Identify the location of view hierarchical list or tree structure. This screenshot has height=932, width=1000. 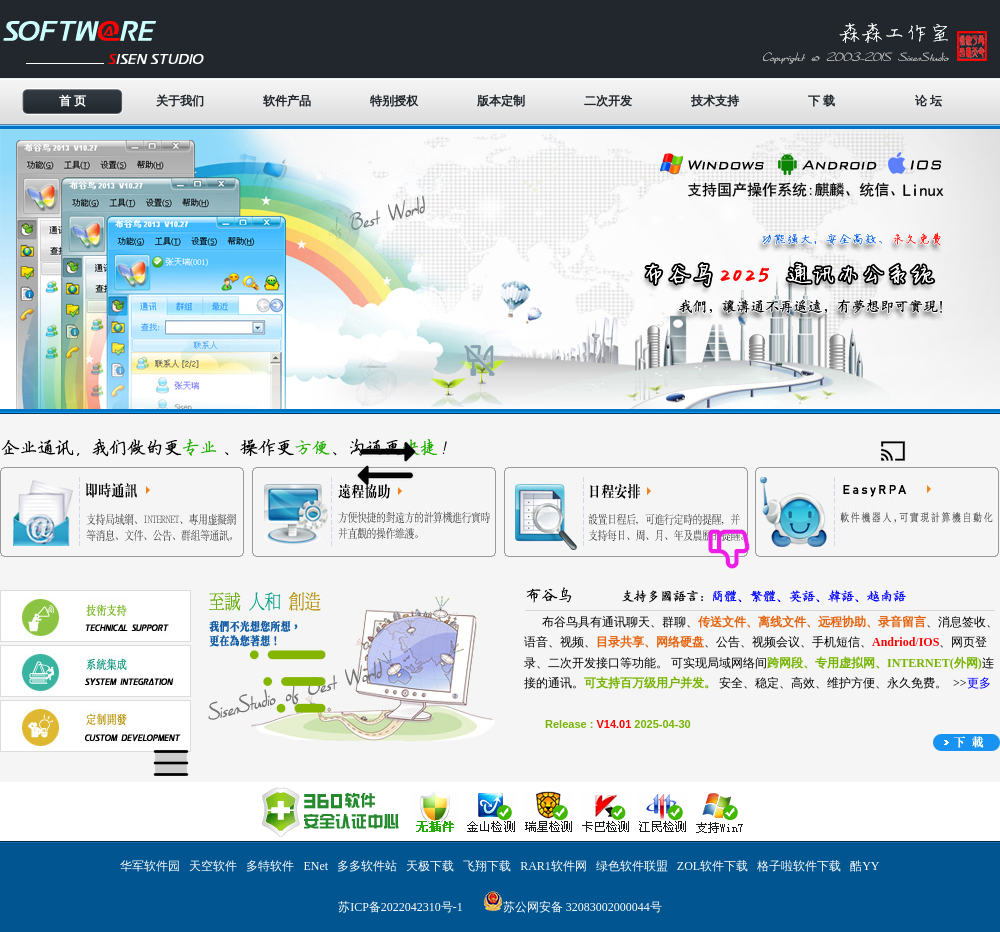
(285, 681).